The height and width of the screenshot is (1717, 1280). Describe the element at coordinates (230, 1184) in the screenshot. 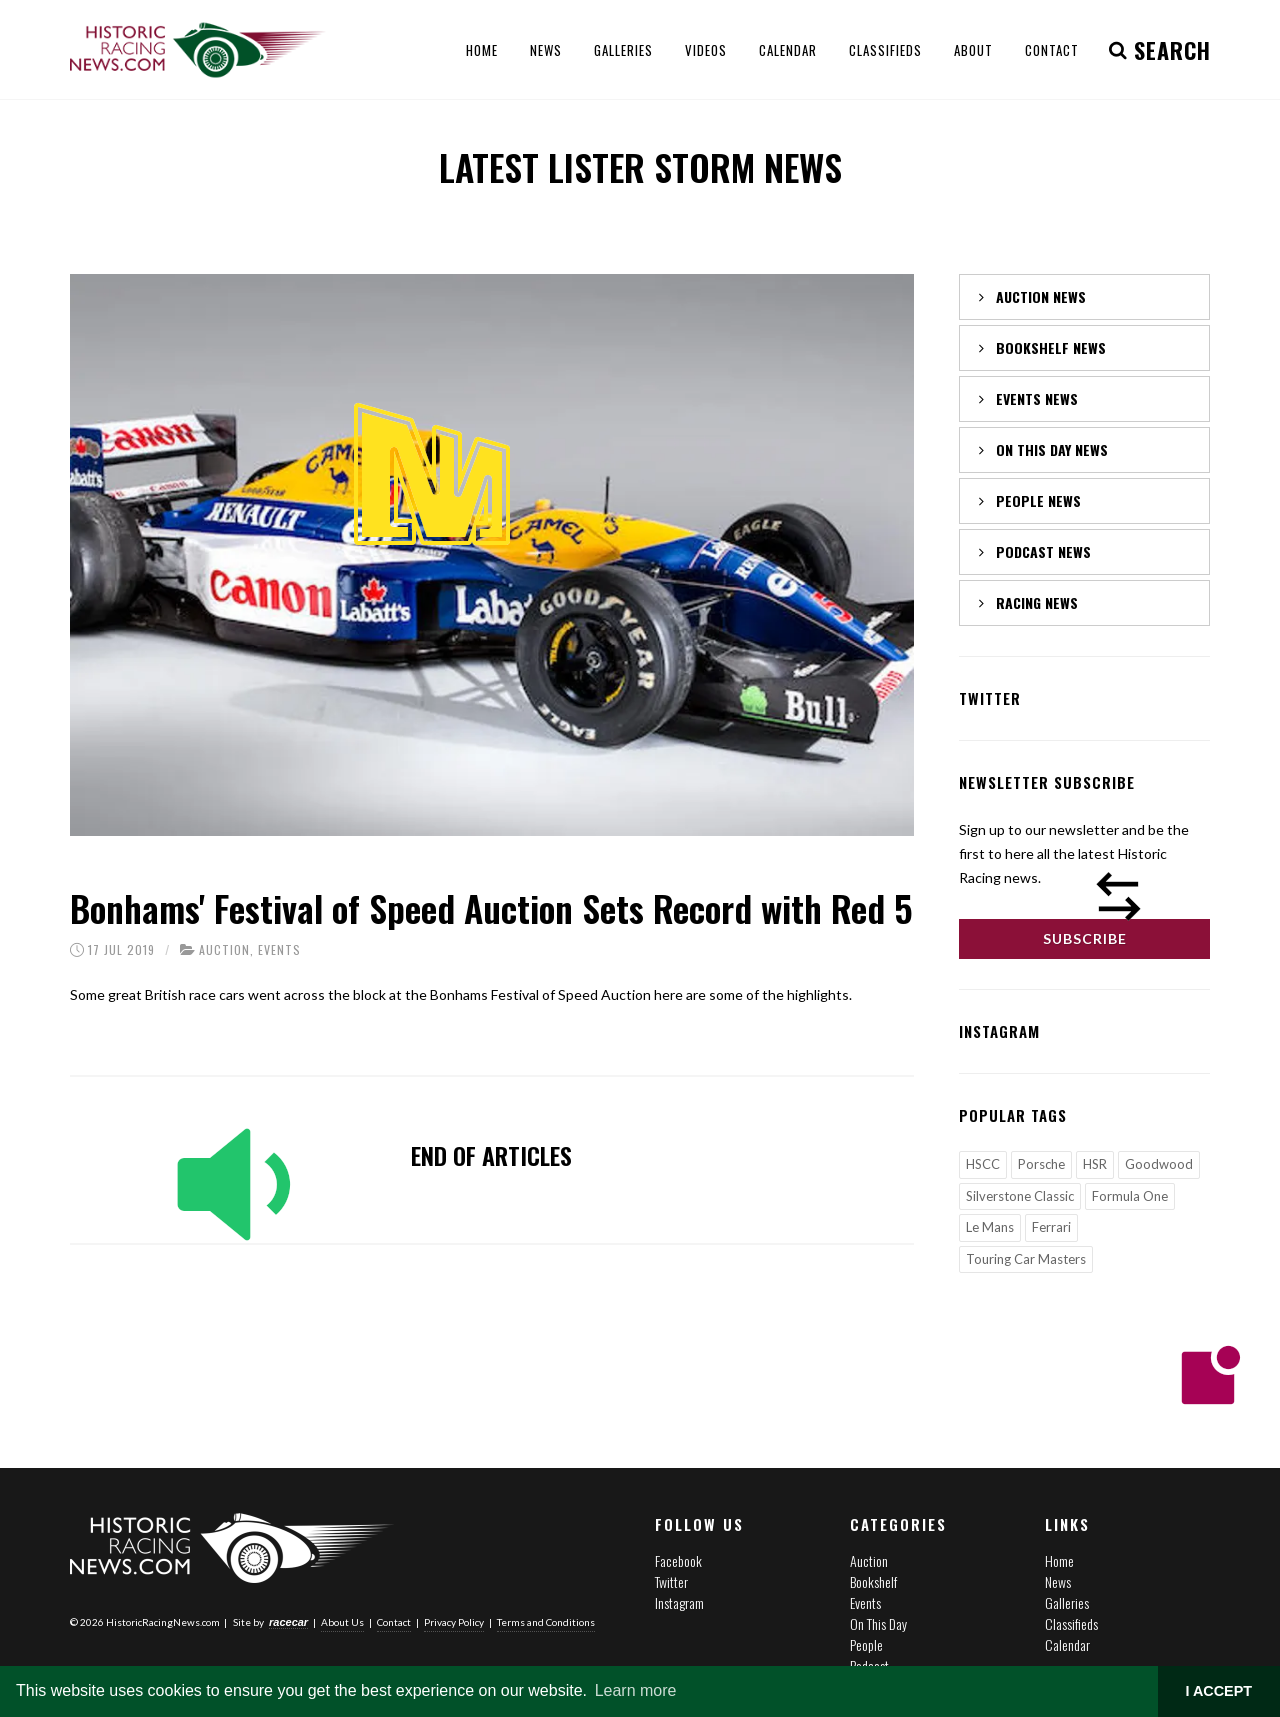

I see `decrease audio volume` at that location.